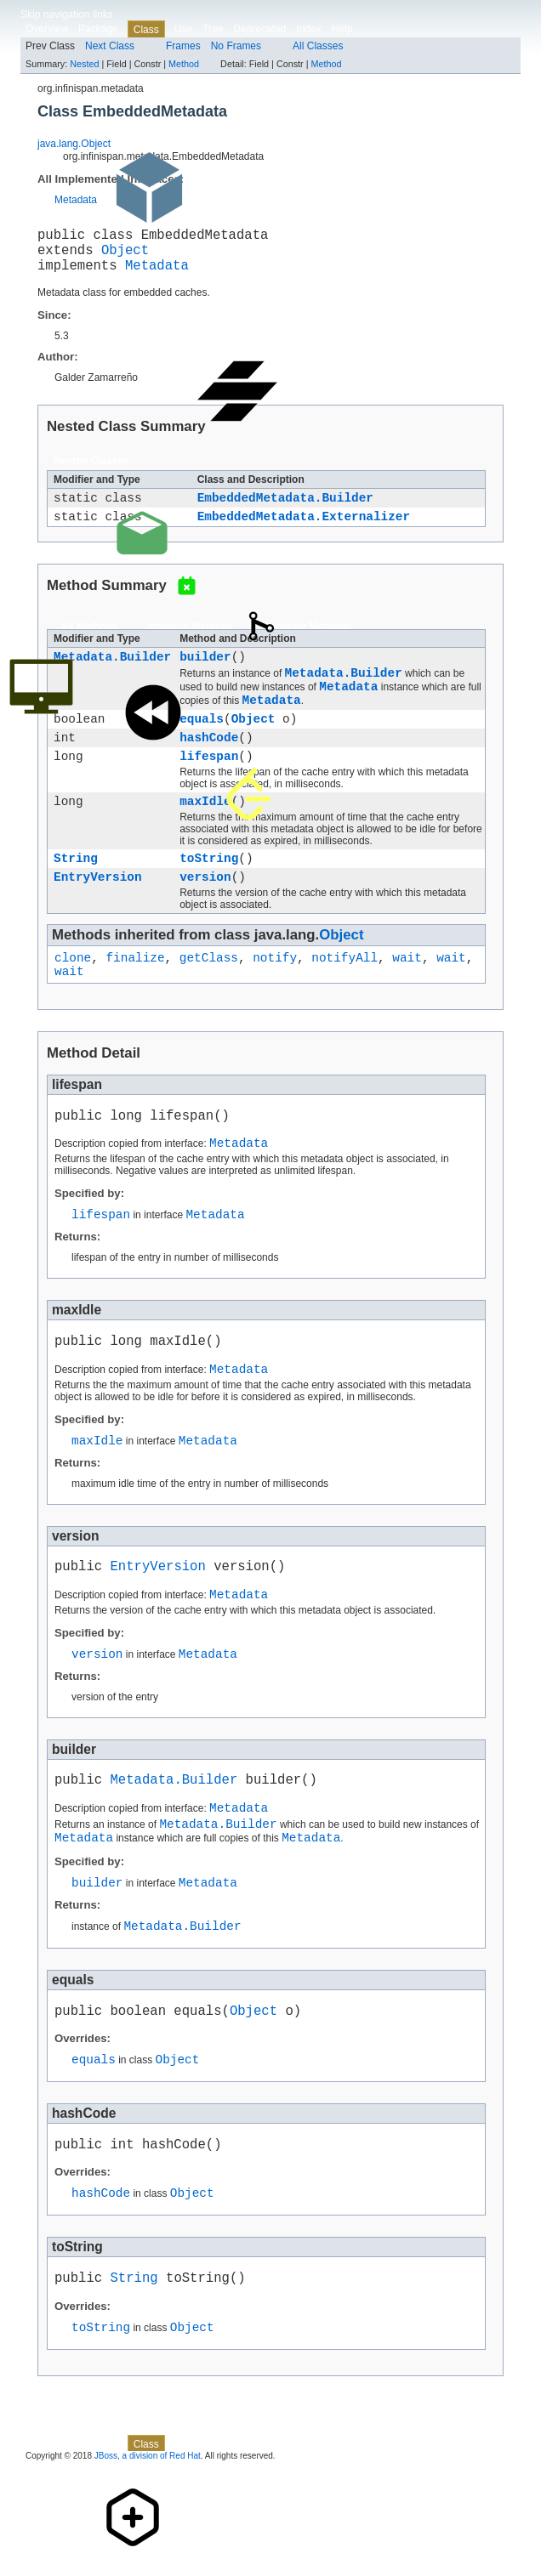 This screenshot has height=2576, width=541. Describe the element at coordinates (248, 796) in the screenshot. I see `visit leetcode coding practice platform` at that location.